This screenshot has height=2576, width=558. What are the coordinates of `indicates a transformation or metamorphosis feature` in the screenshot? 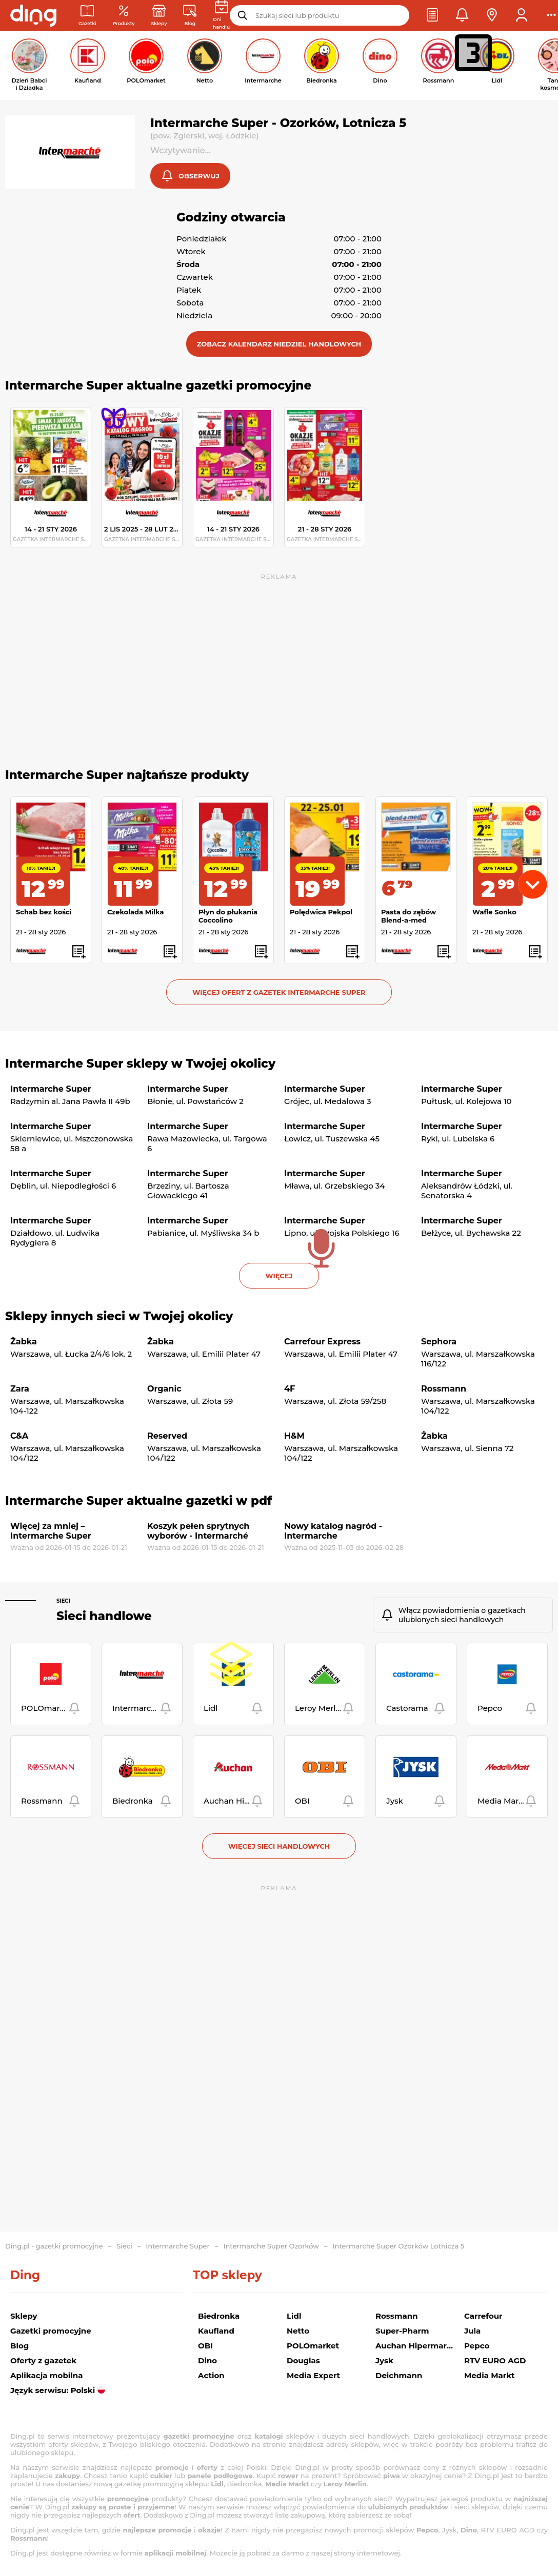 It's located at (114, 418).